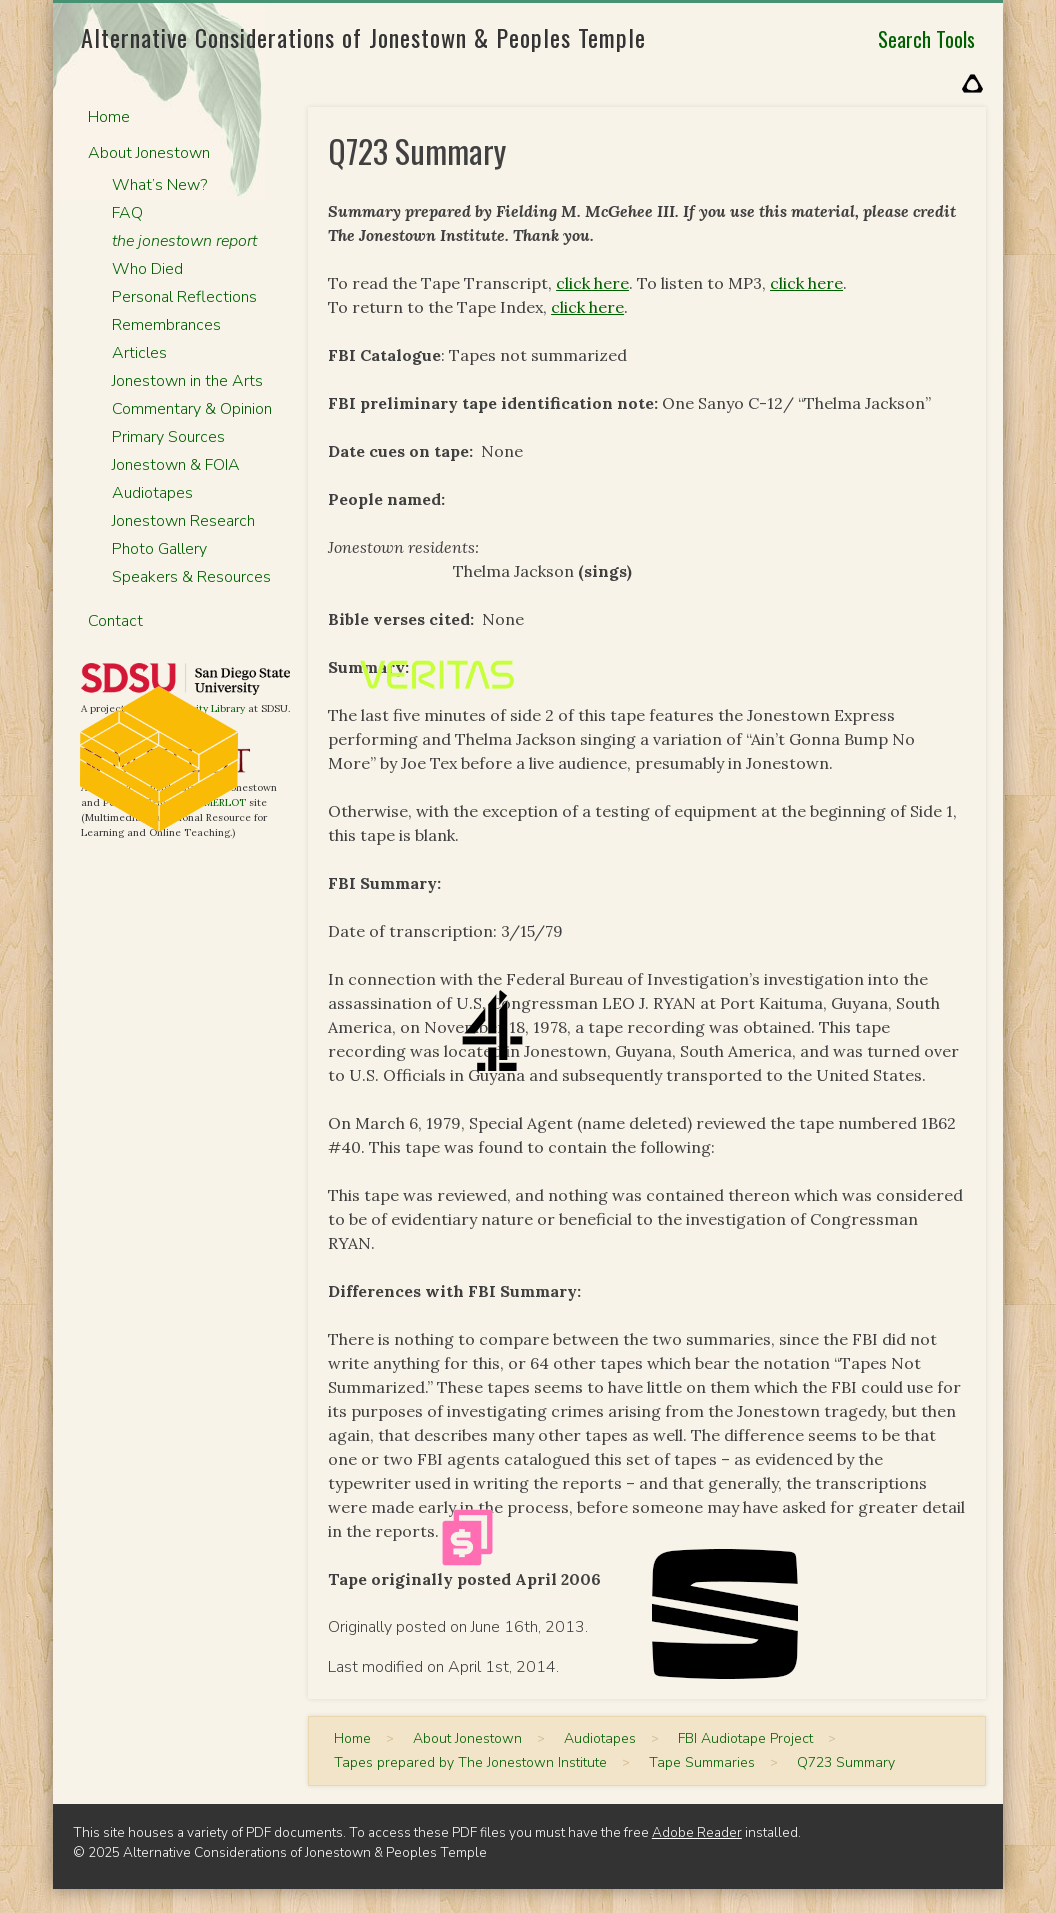 The image size is (1056, 1913). What do you see at coordinates (492, 1030) in the screenshot?
I see `Channel 4 logo` at bounding box center [492, 1030].